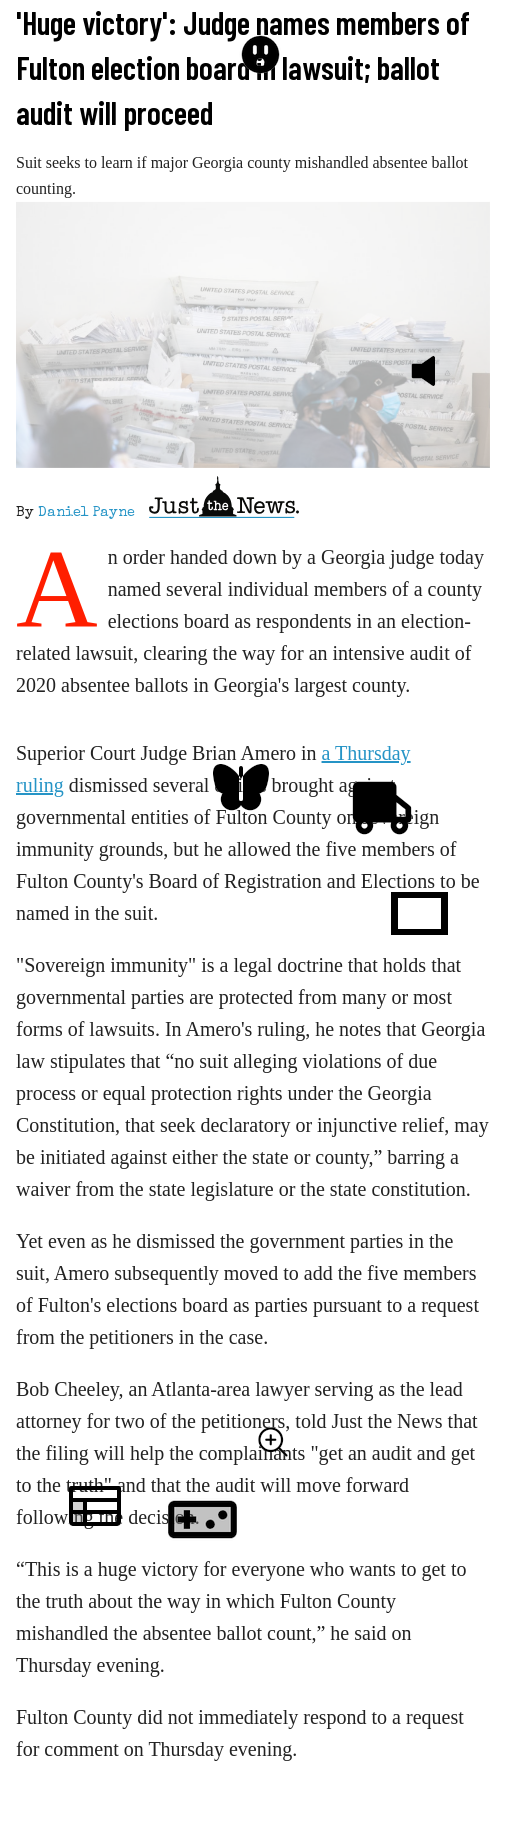 The image size is (506, 1829). I want to click on indicates an electrical outlet or power socket, so click(260, 54).